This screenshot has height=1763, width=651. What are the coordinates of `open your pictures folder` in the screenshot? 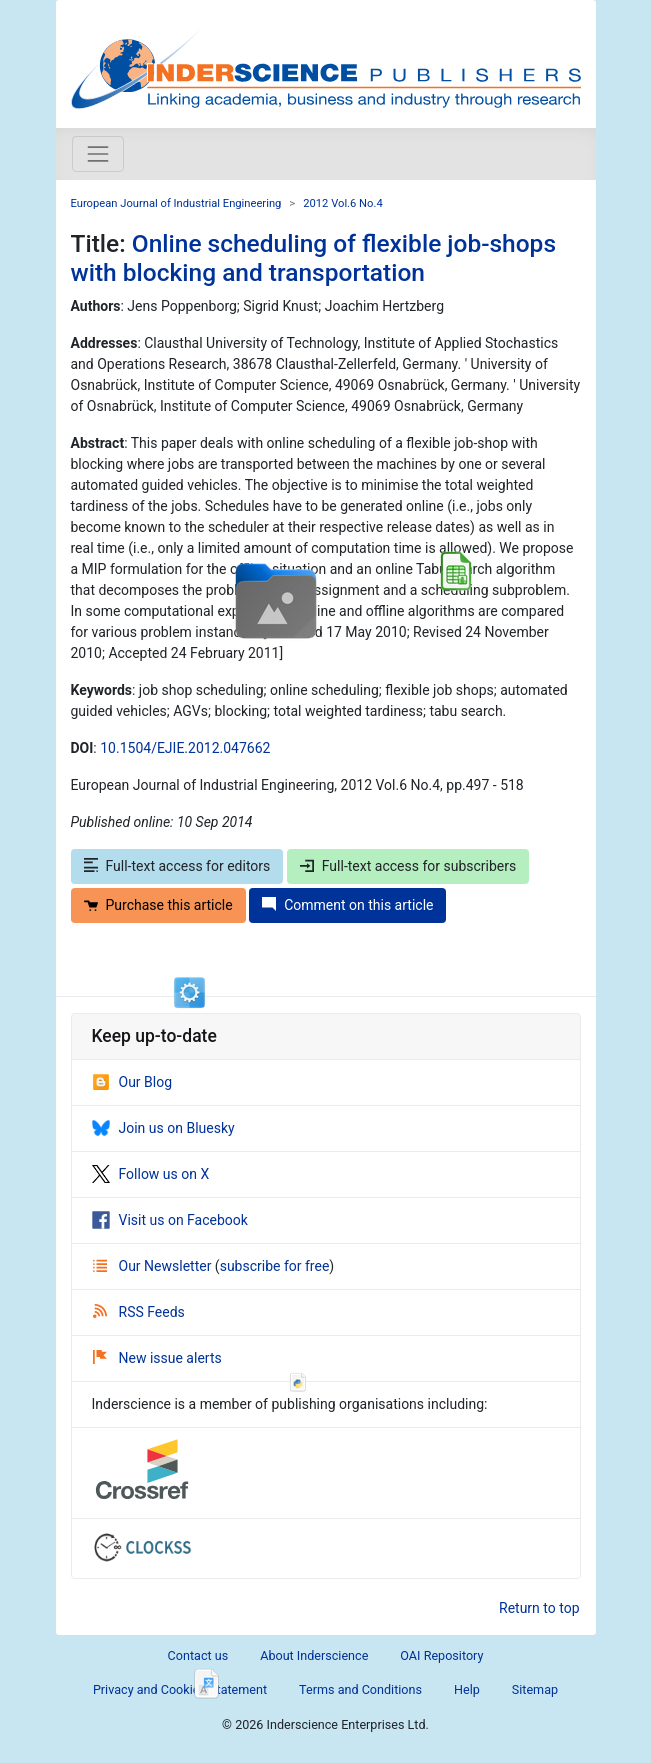 It's located at (276, 601).